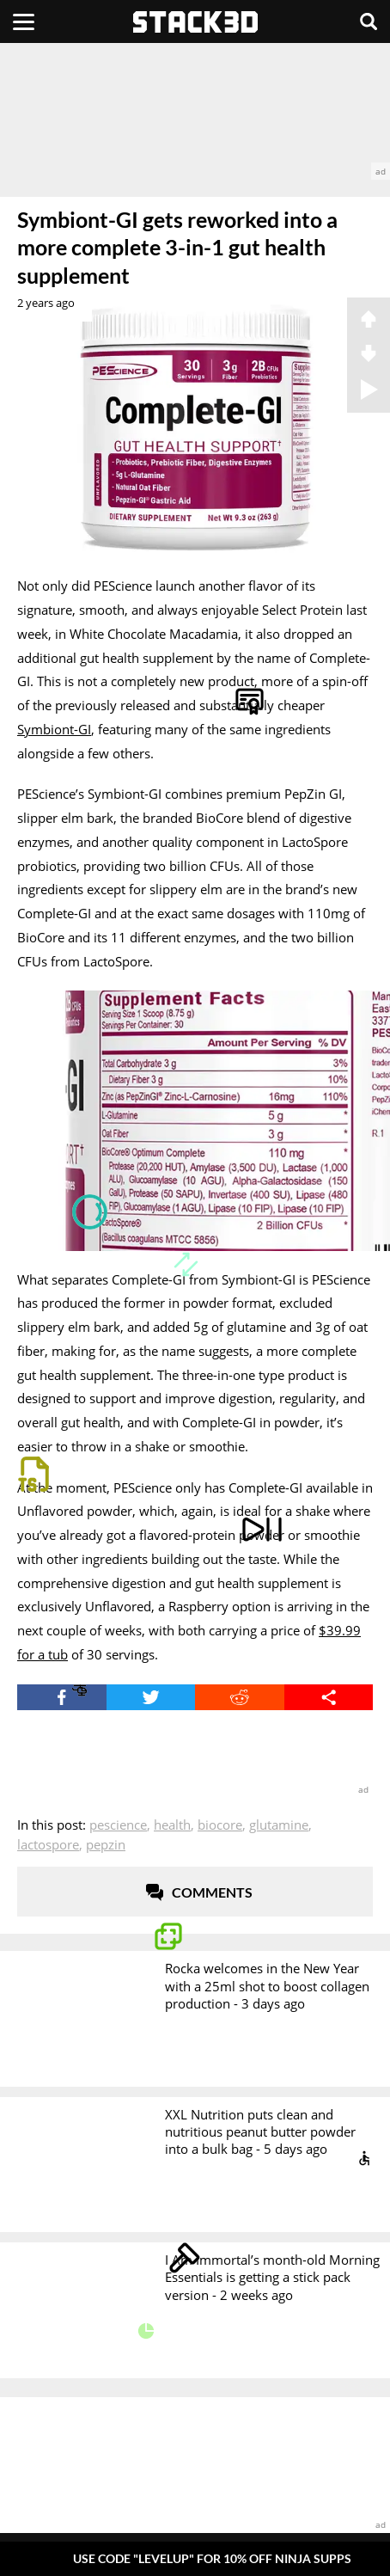 Image resolution: width=390 pixels, height=2576 pixels. What do you see at coordinates (34, 1474) in the screenshot?
I see `indicates a TypeScript file` at bounding box center [34, 1474].